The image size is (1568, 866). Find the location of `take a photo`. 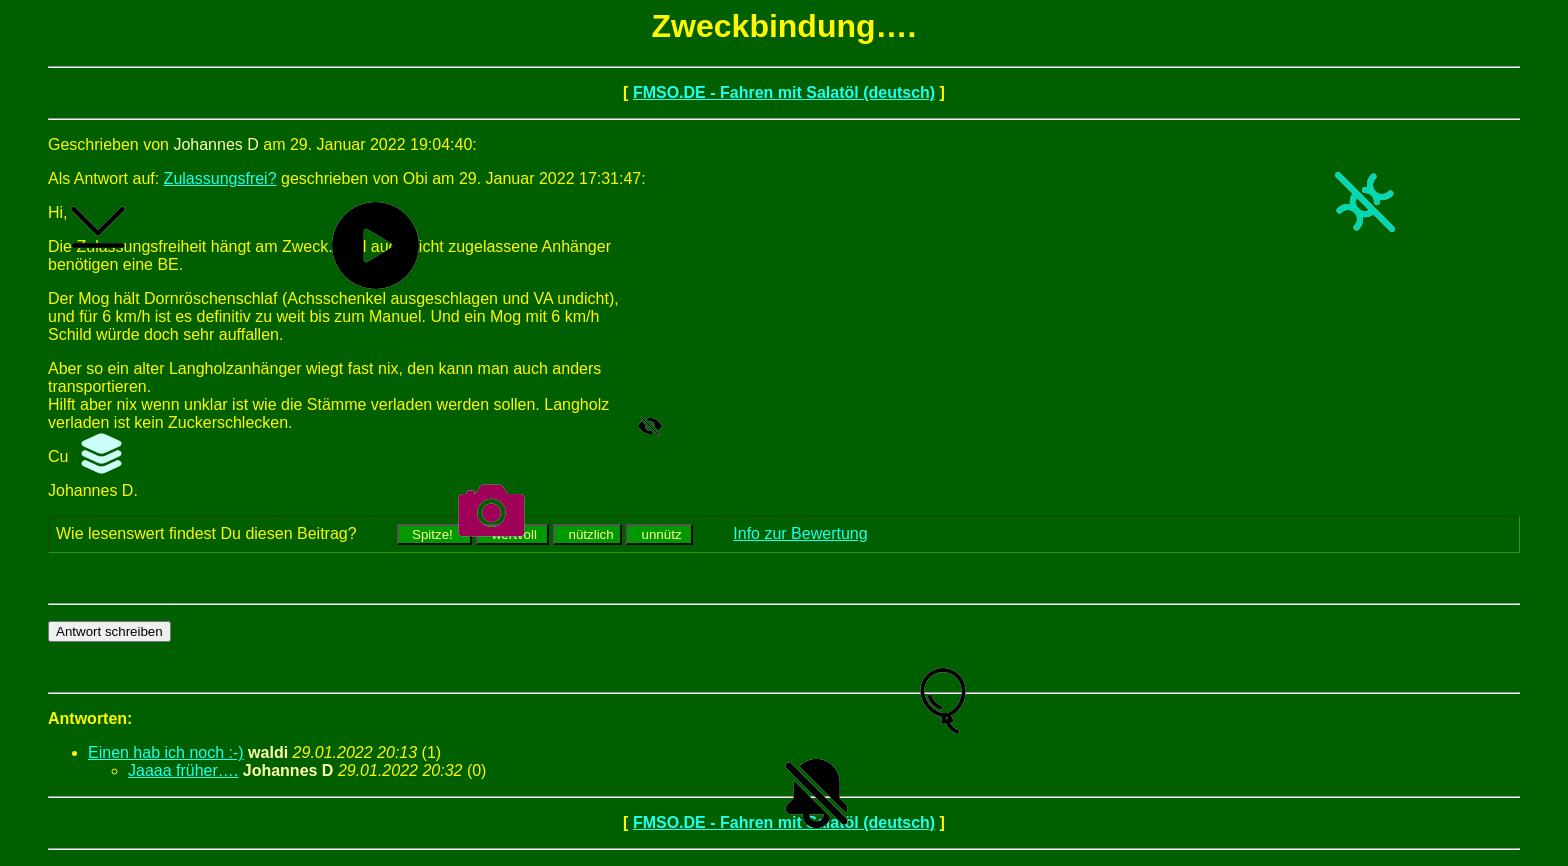

take a photo is located at coordinates (491, 510).